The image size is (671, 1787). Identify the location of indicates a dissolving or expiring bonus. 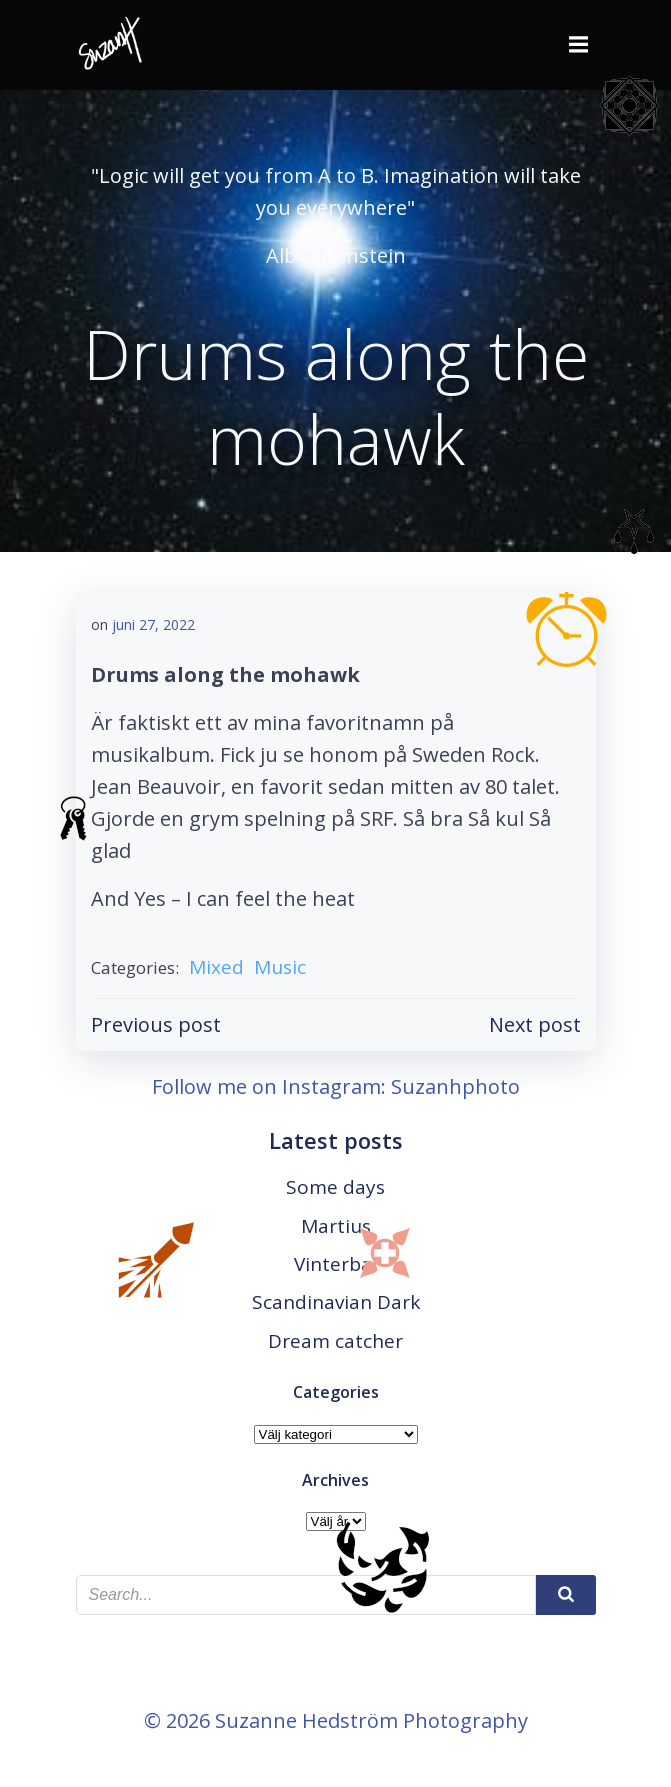
(633, 531).